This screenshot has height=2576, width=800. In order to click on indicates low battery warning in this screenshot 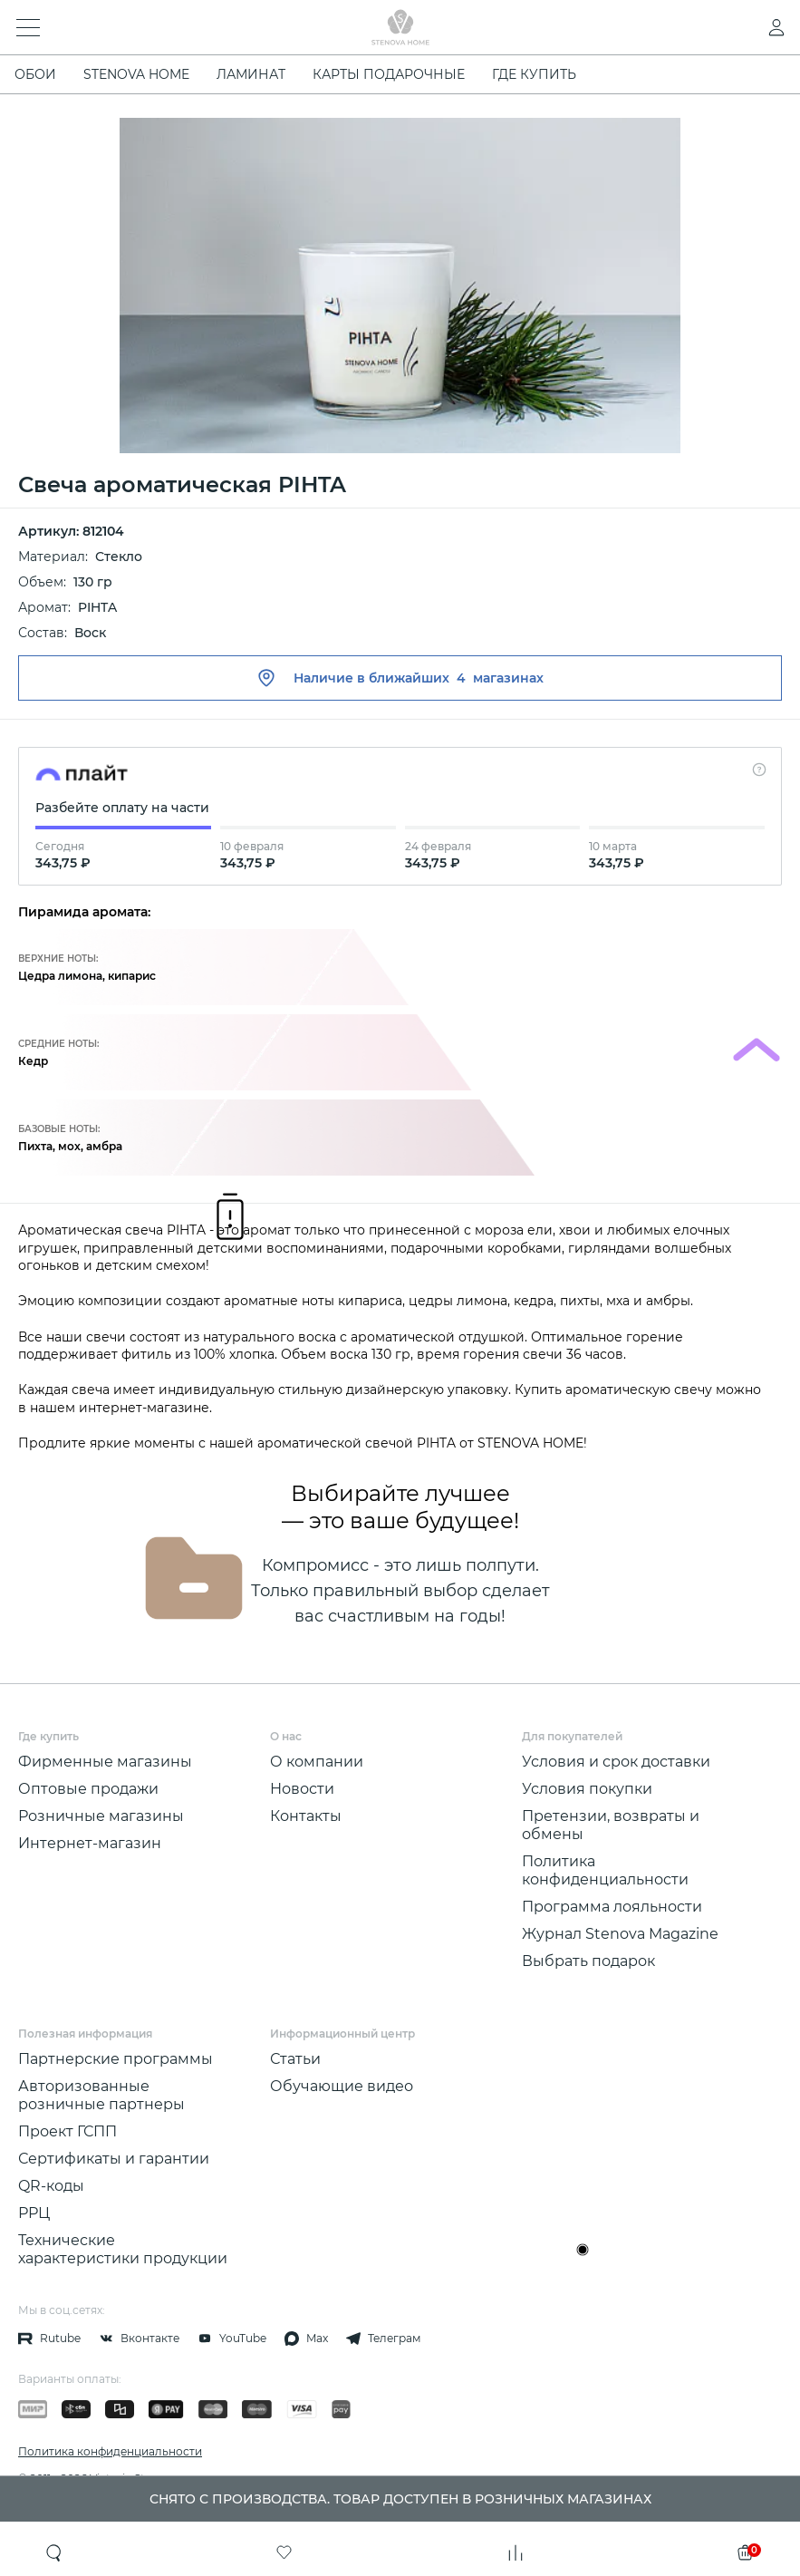, I will do `click(230, 1217)`.